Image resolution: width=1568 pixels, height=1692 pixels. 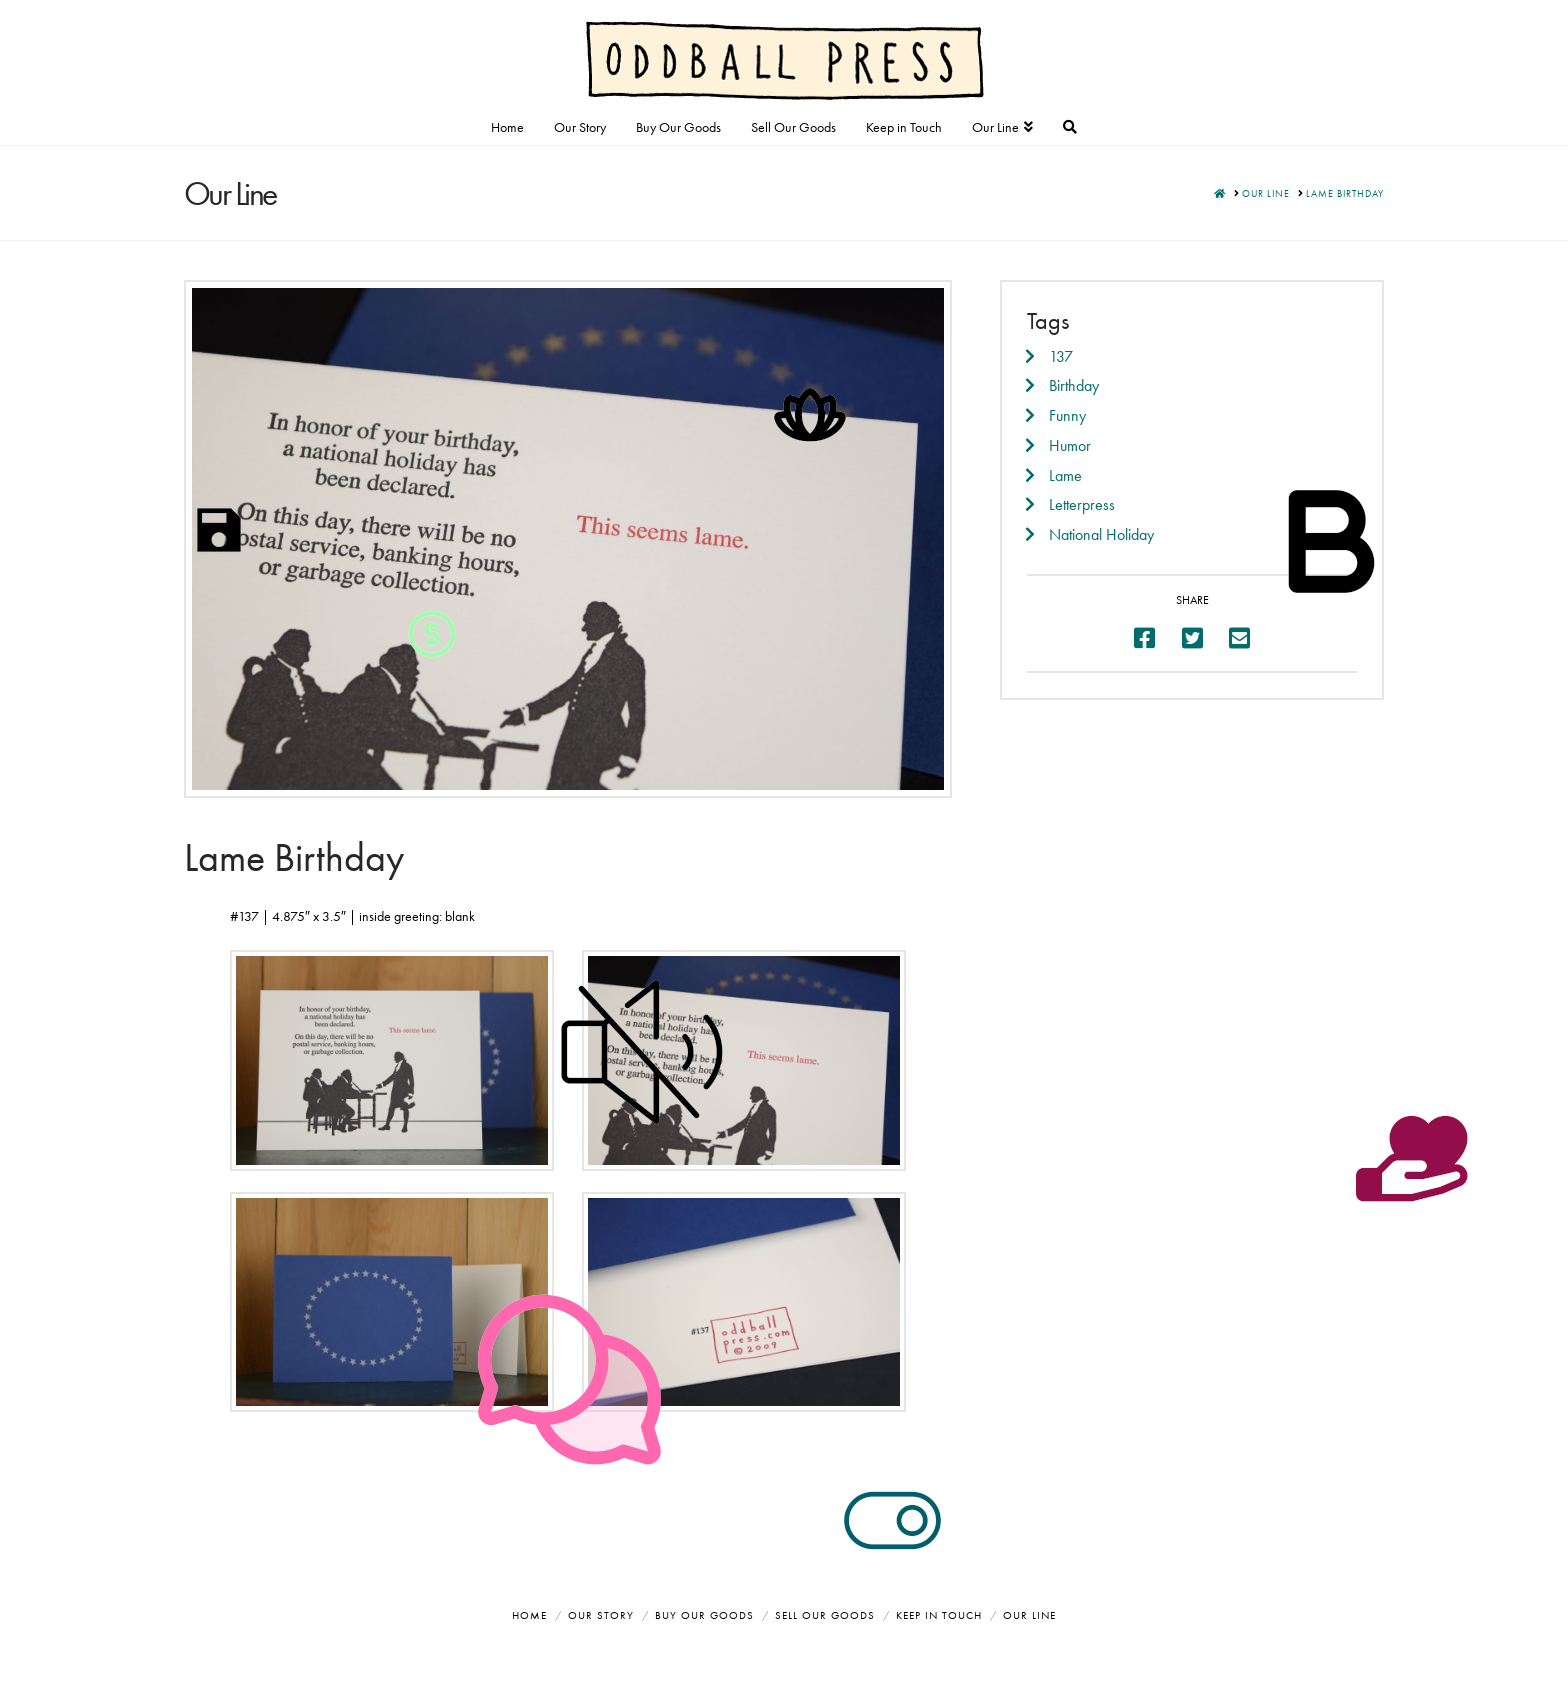 What do you see at coordinates (1415, 1160) in the screenshot?
I see `donate or make a charitable contribution` at bounding box center [1415, 1160].